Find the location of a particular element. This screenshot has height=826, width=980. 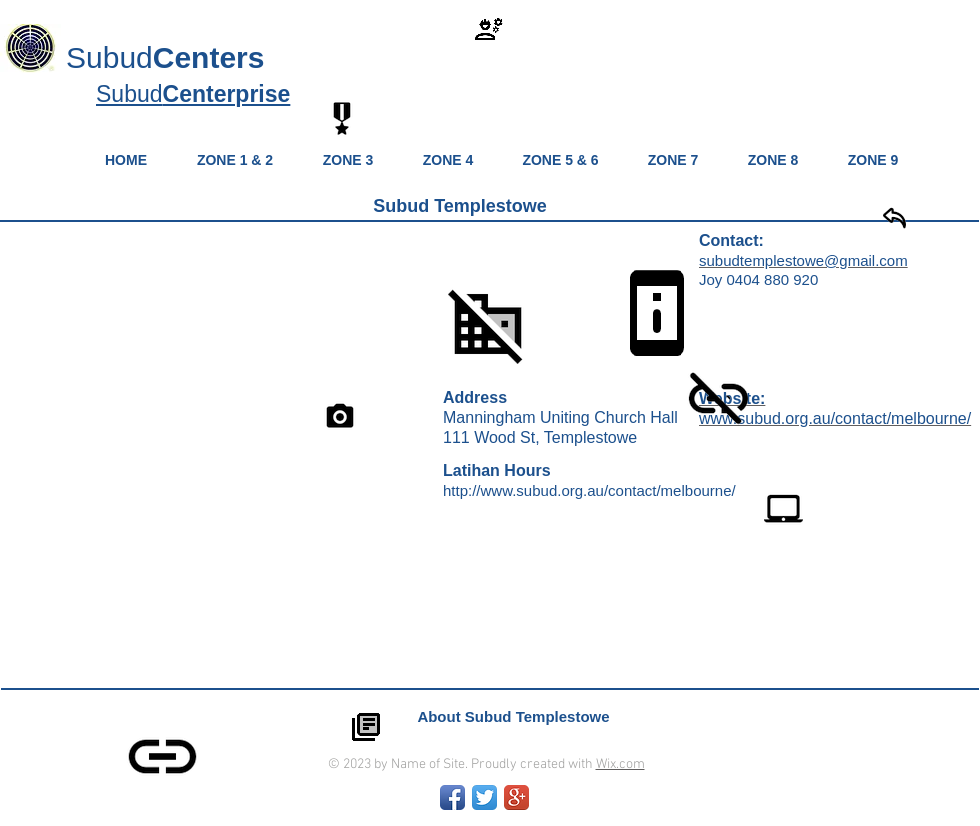

take a photo is located at coordinates (340, 417).